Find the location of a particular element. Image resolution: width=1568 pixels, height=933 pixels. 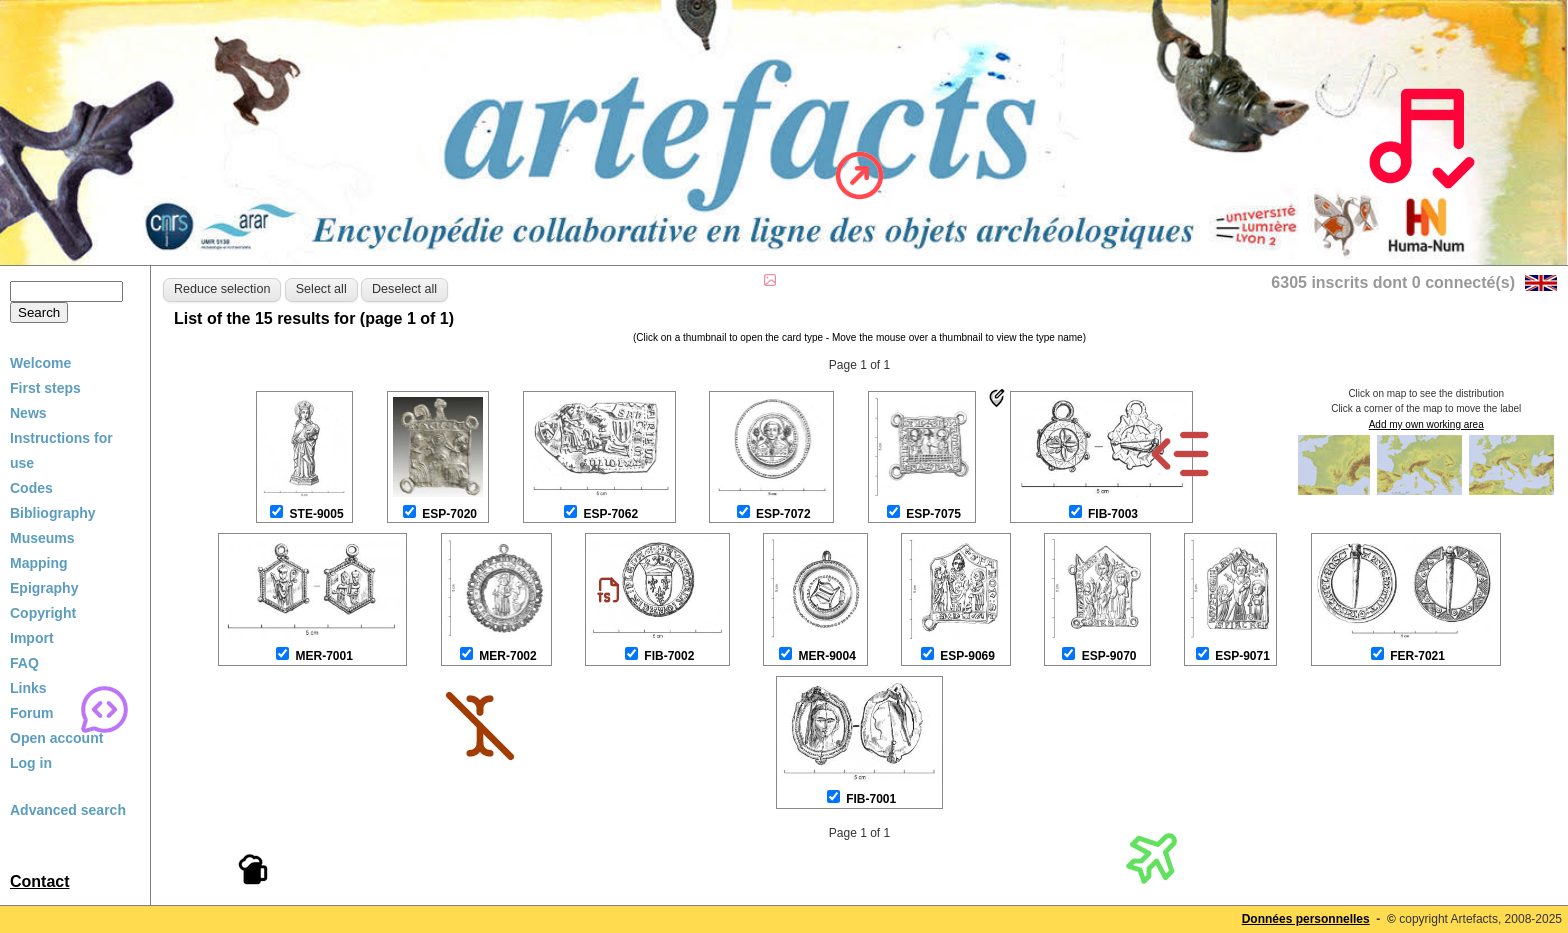

cursor tracking disabled is located at coordinates (480, 726).